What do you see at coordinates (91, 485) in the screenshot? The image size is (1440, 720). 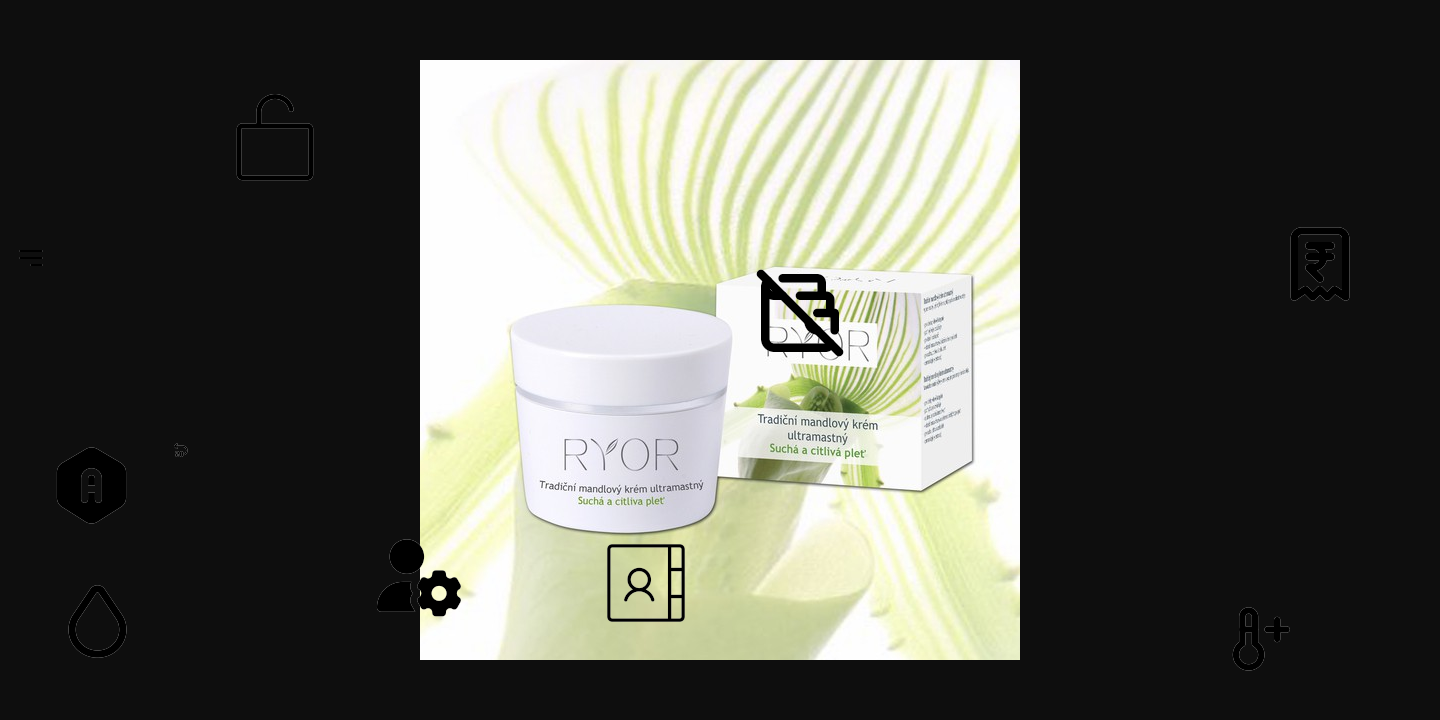 I see `select option A in a multiple choice interface` at bounding box center [91, 485].